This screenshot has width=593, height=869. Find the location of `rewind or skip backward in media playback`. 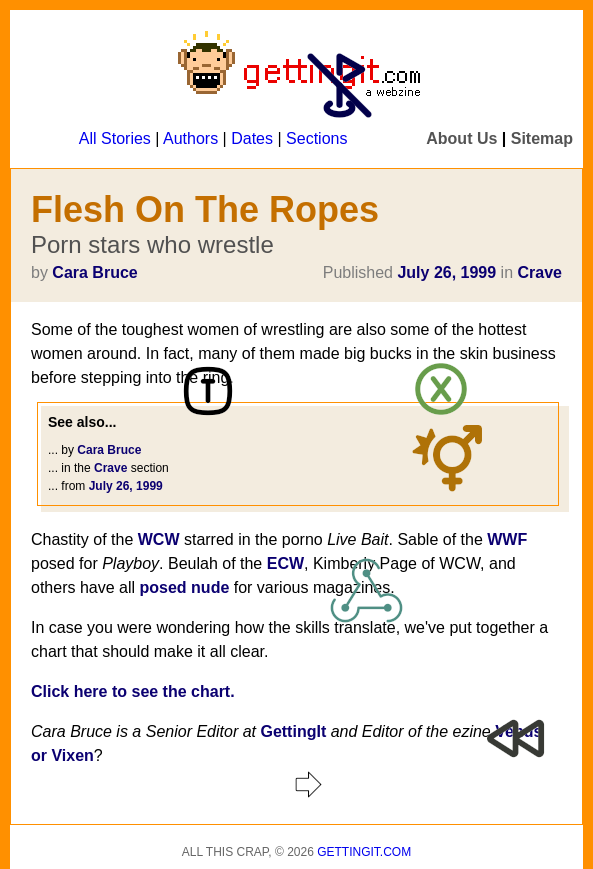

rewind or skip backward in media playback is located at coordinates (517, 738).